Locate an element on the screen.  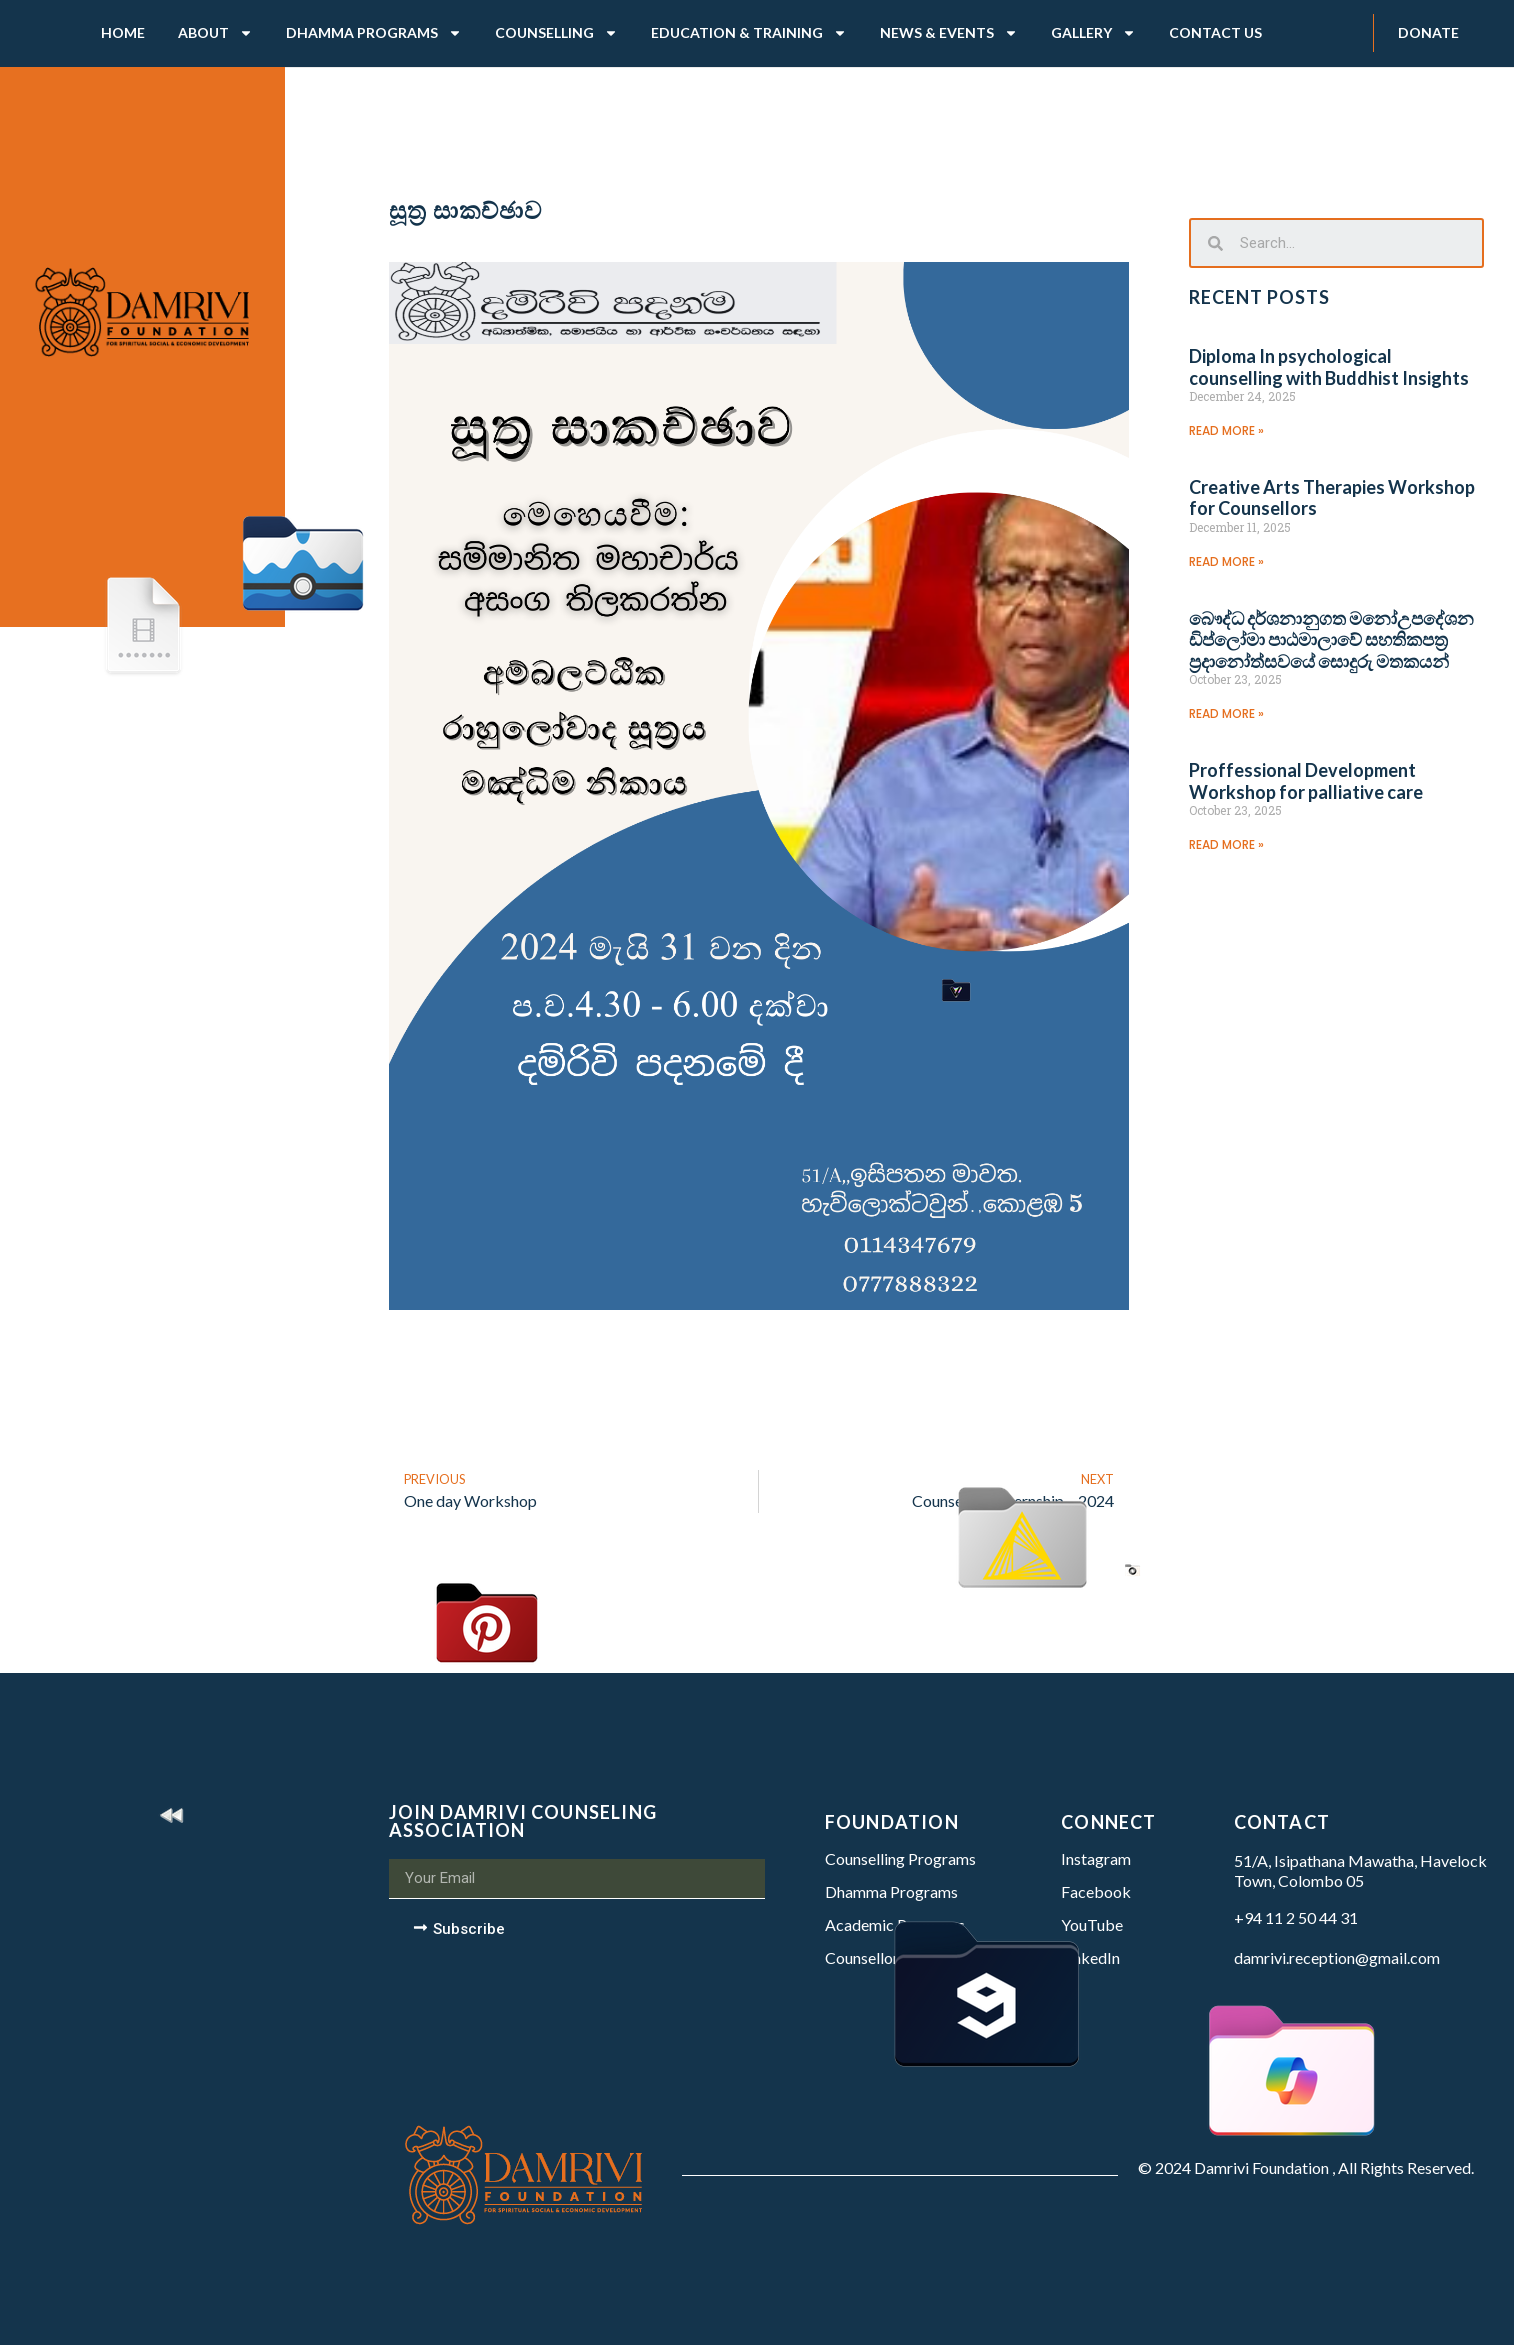
folder for pokémon dive ball themed content is located at coordinates (302, 566).